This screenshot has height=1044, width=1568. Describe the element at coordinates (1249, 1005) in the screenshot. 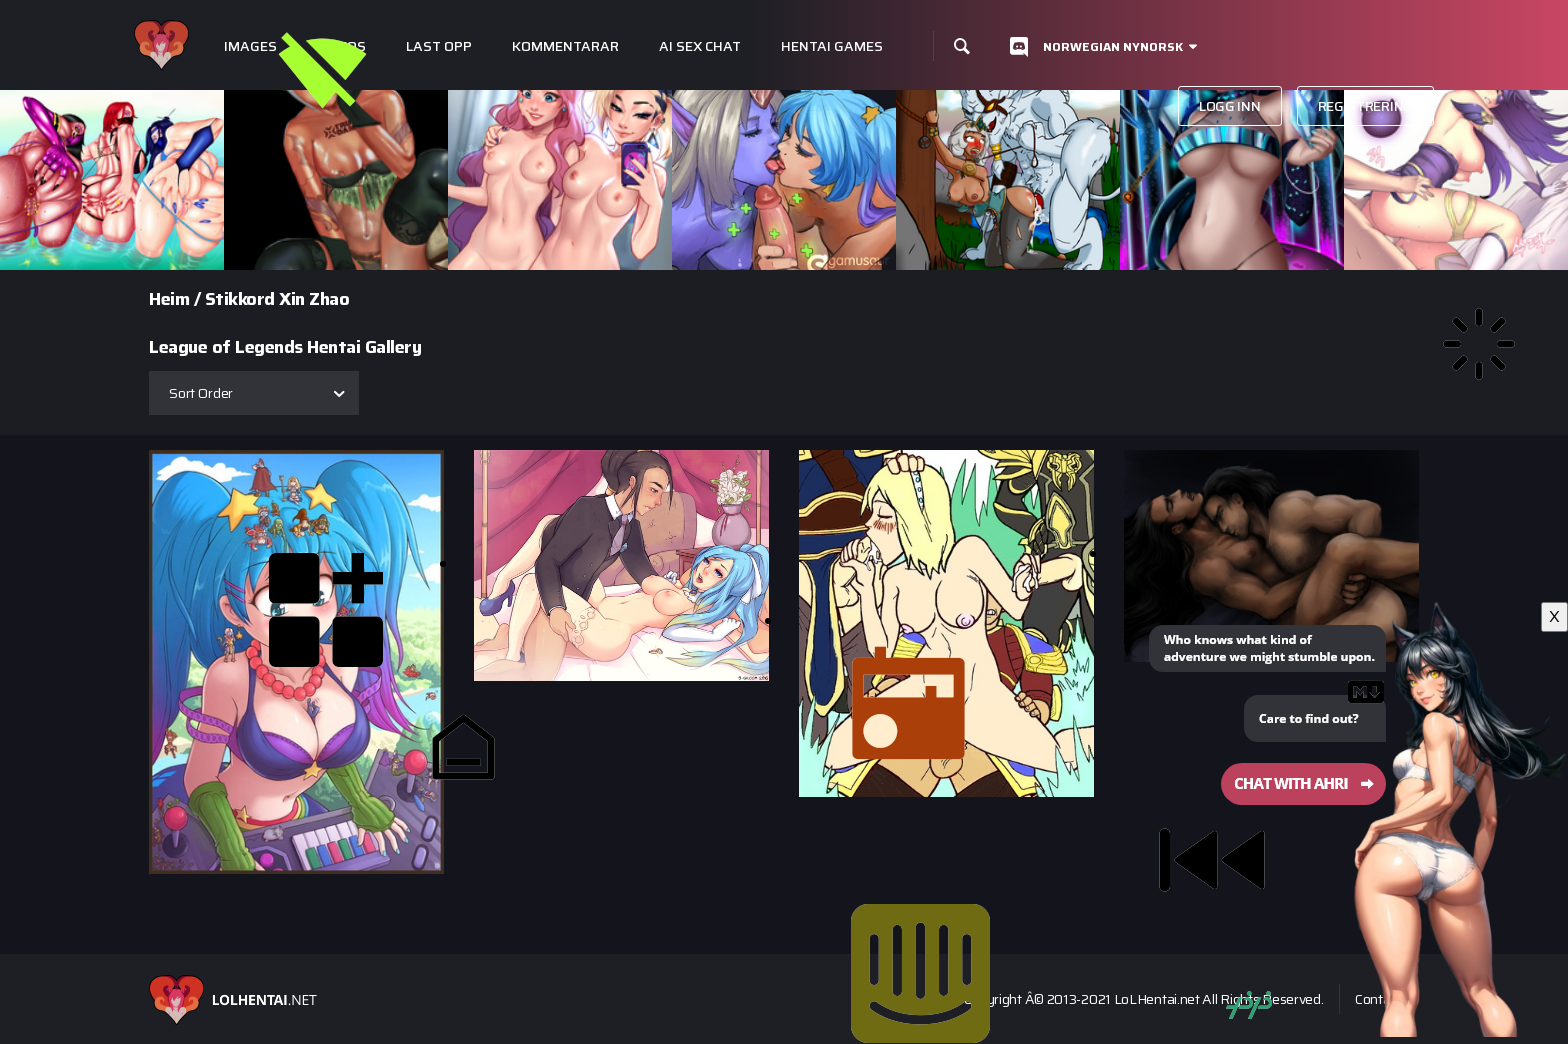

I see `PaddlePaddle deep learning framework logo` at that location.